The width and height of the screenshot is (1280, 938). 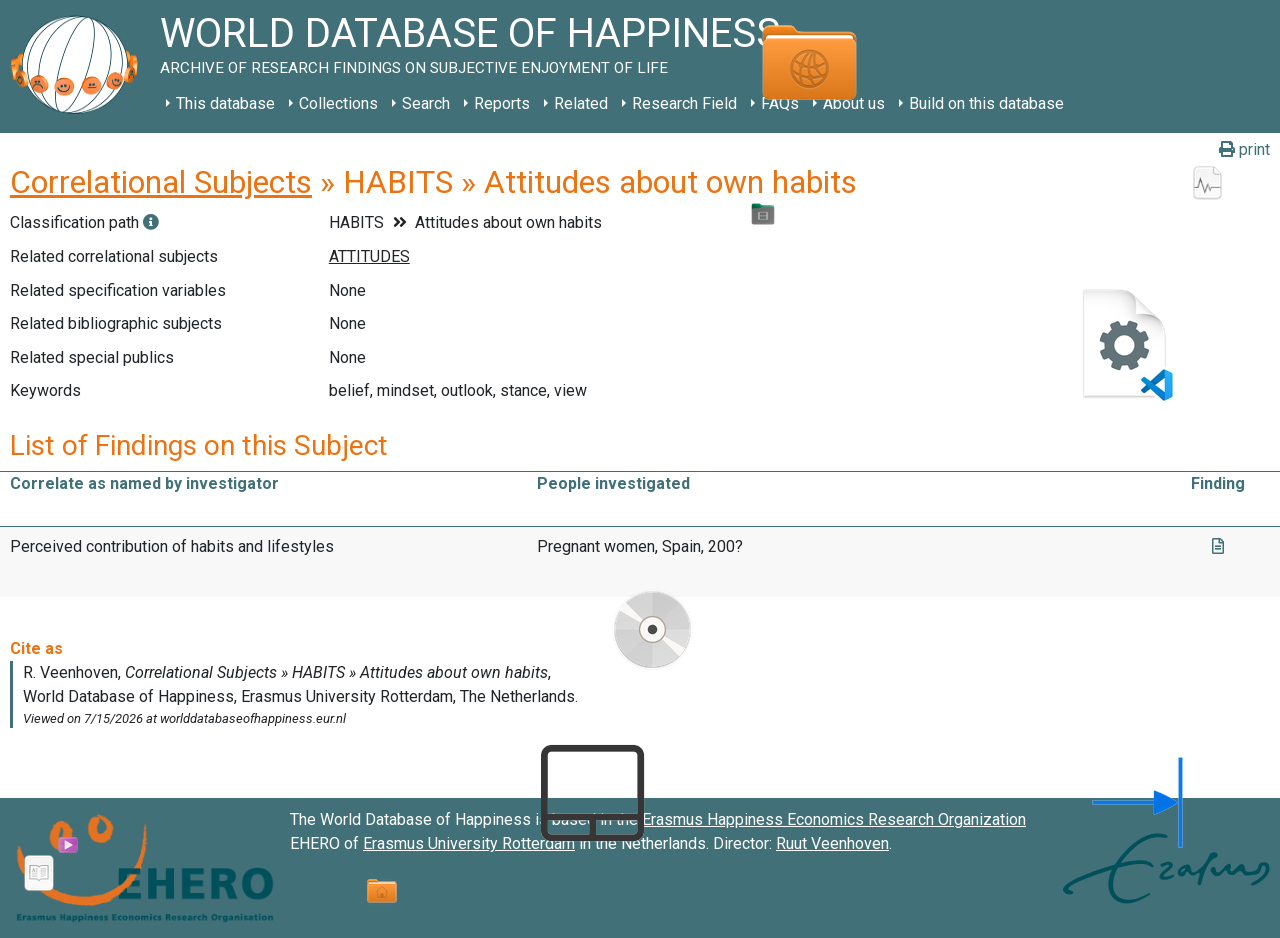 I want to click on open your videos folder, so click(x=763, y=214).